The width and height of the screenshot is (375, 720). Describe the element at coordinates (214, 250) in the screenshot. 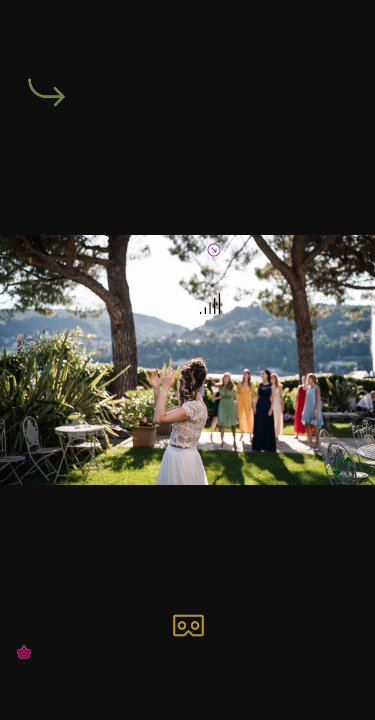

I see `navigate to the next section below` at that location.